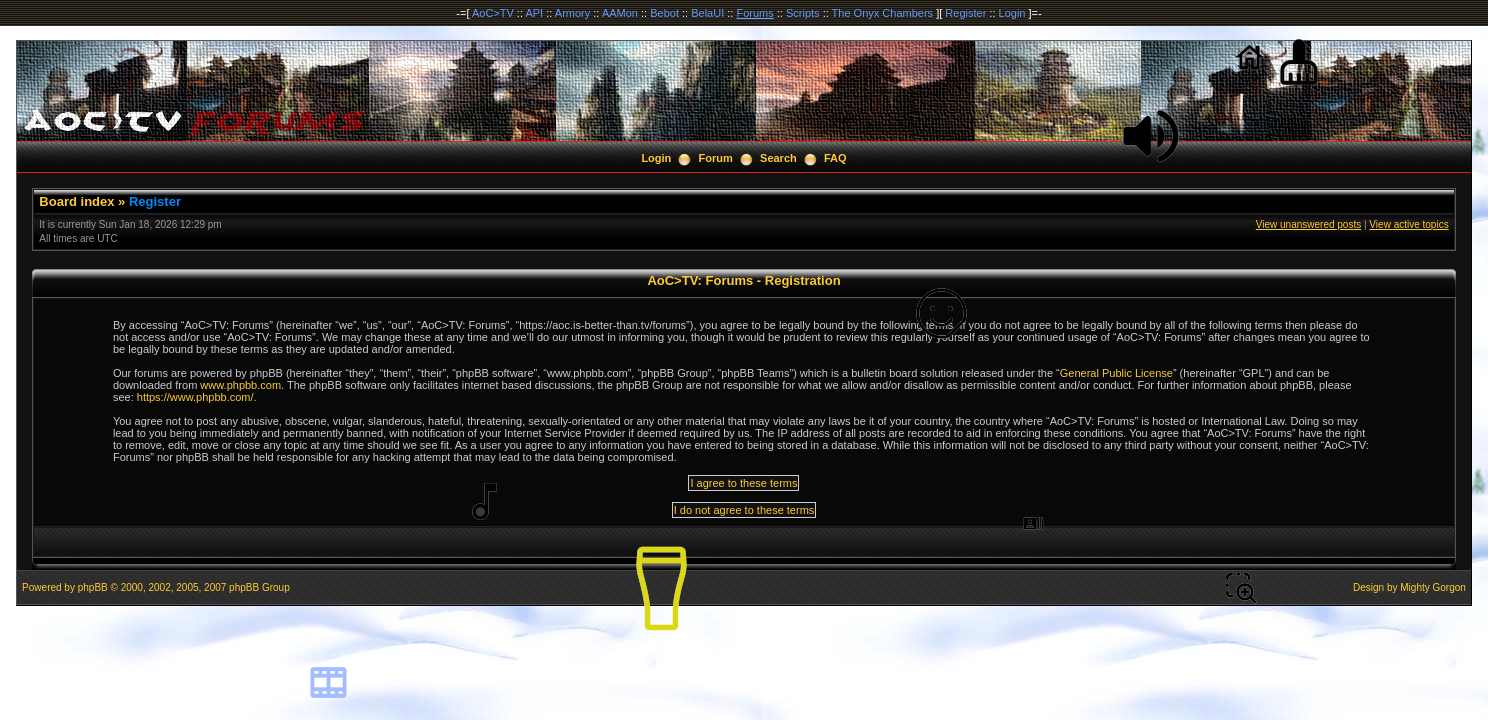  I want to click on view recently contacted people, so click(1033, 523).